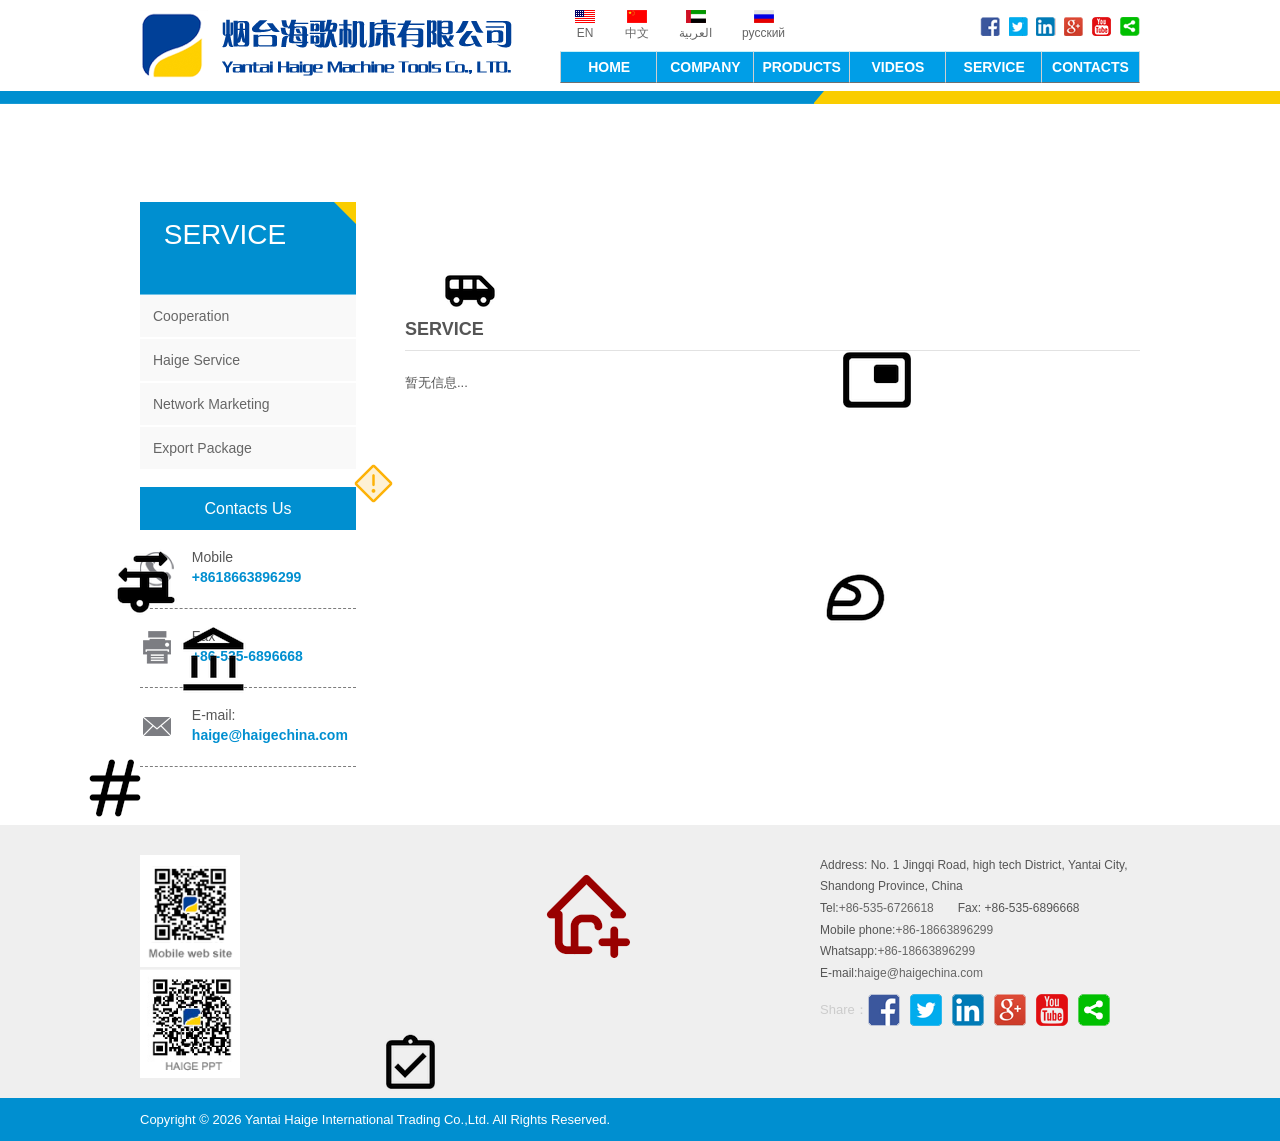 The height and width of the screenshot is (1141, 1280). Describe the element at coordinates (855, 597) in the screenshot. I see `access motorsports or racing content` at that location.